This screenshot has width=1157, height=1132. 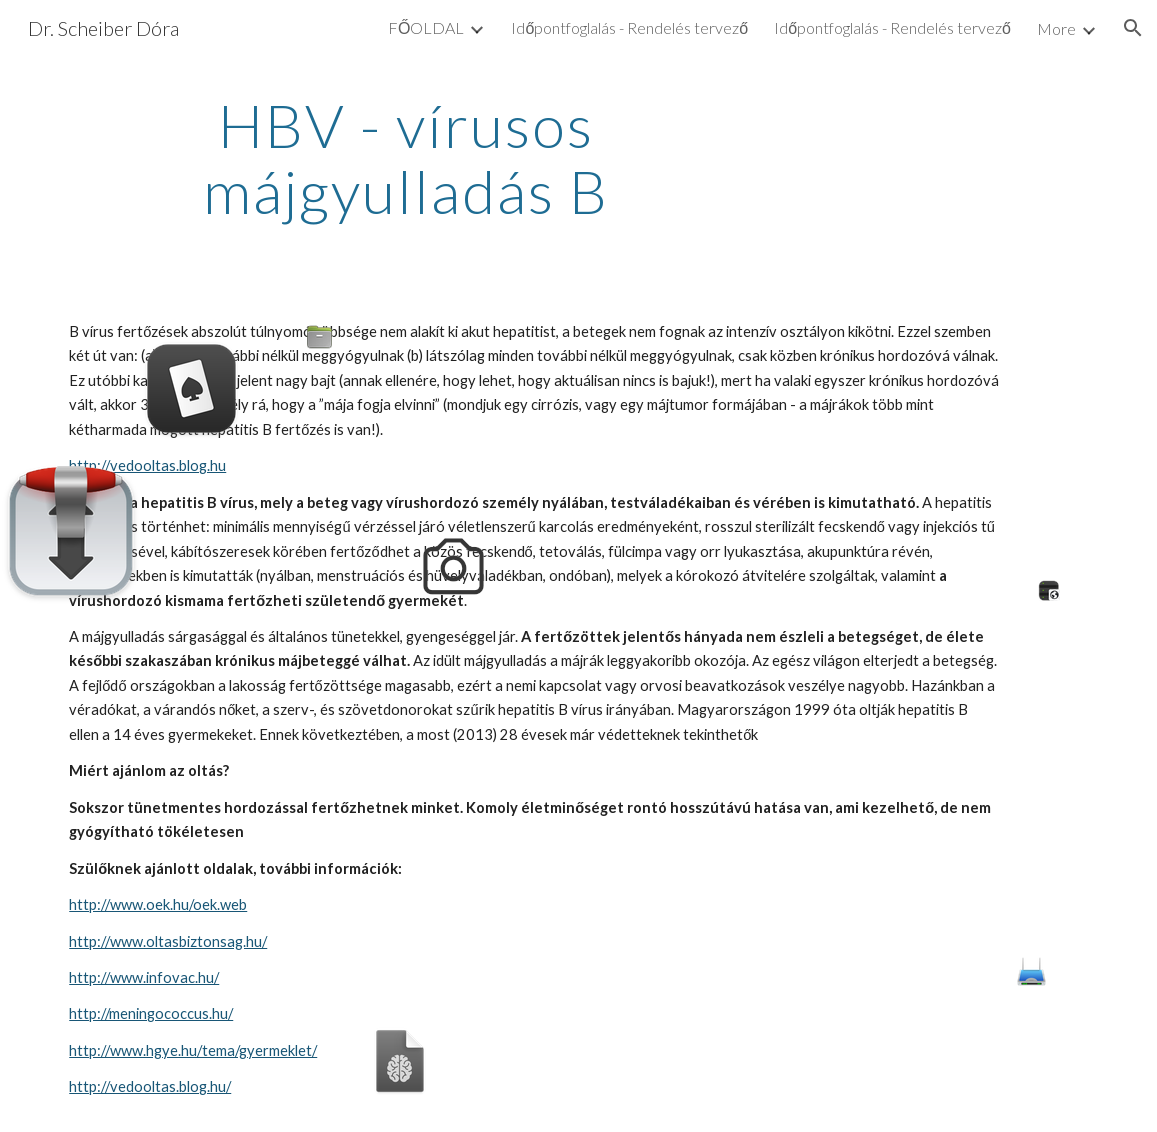 I want to click on network modem or router device status, so click(x=1031, y=971).